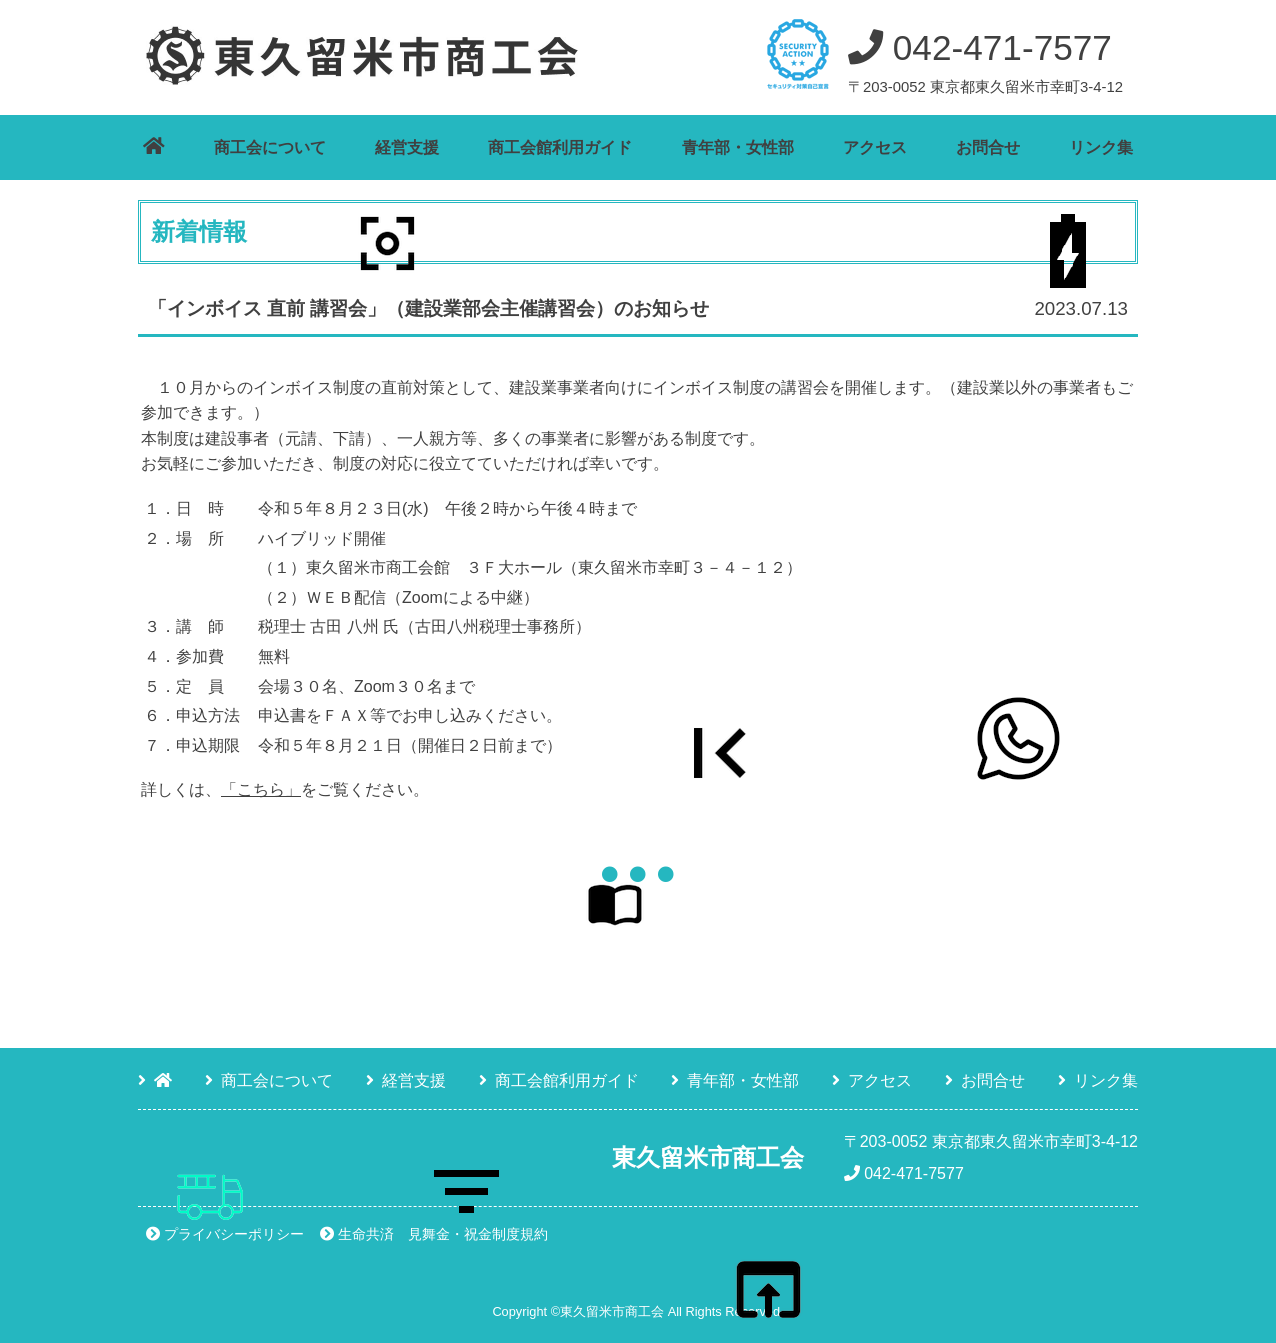 This screenshot has height=1343, width=1276. Describe the element at coordinates (387, 243) in the screenshot. I see `focus camera on a subject` at that location.